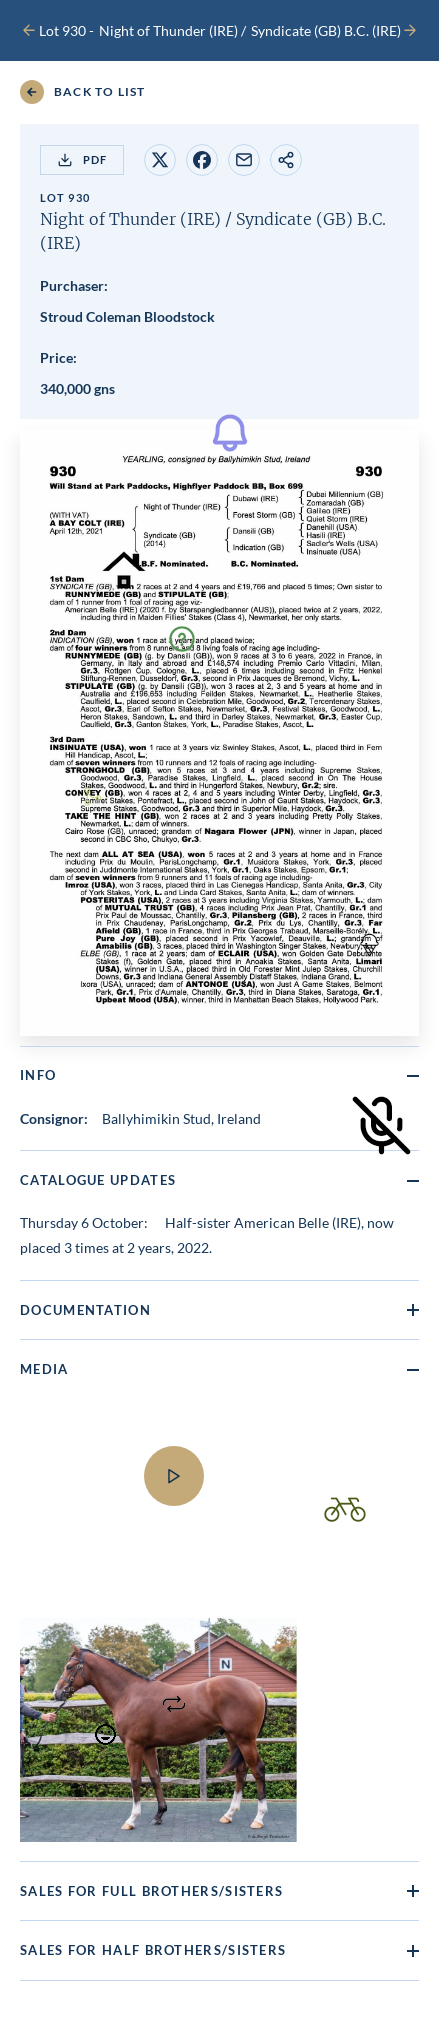  What do you see at coordinates (182, 639) in the screenshot?
I see `access help or support information` at bounding box center [182, 639].